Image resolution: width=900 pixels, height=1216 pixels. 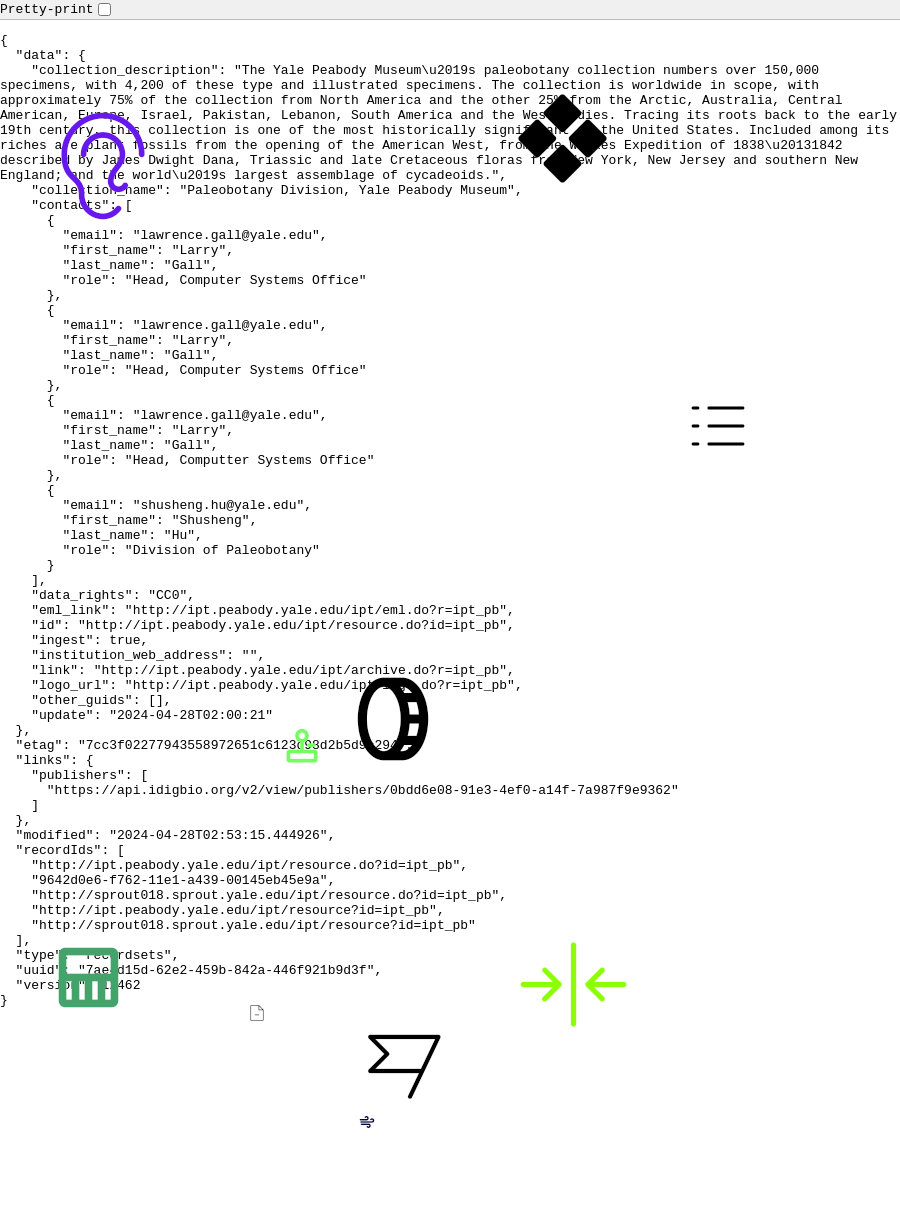 I want to click on toggle bottom panel visibility, so click(x=88, y=977).